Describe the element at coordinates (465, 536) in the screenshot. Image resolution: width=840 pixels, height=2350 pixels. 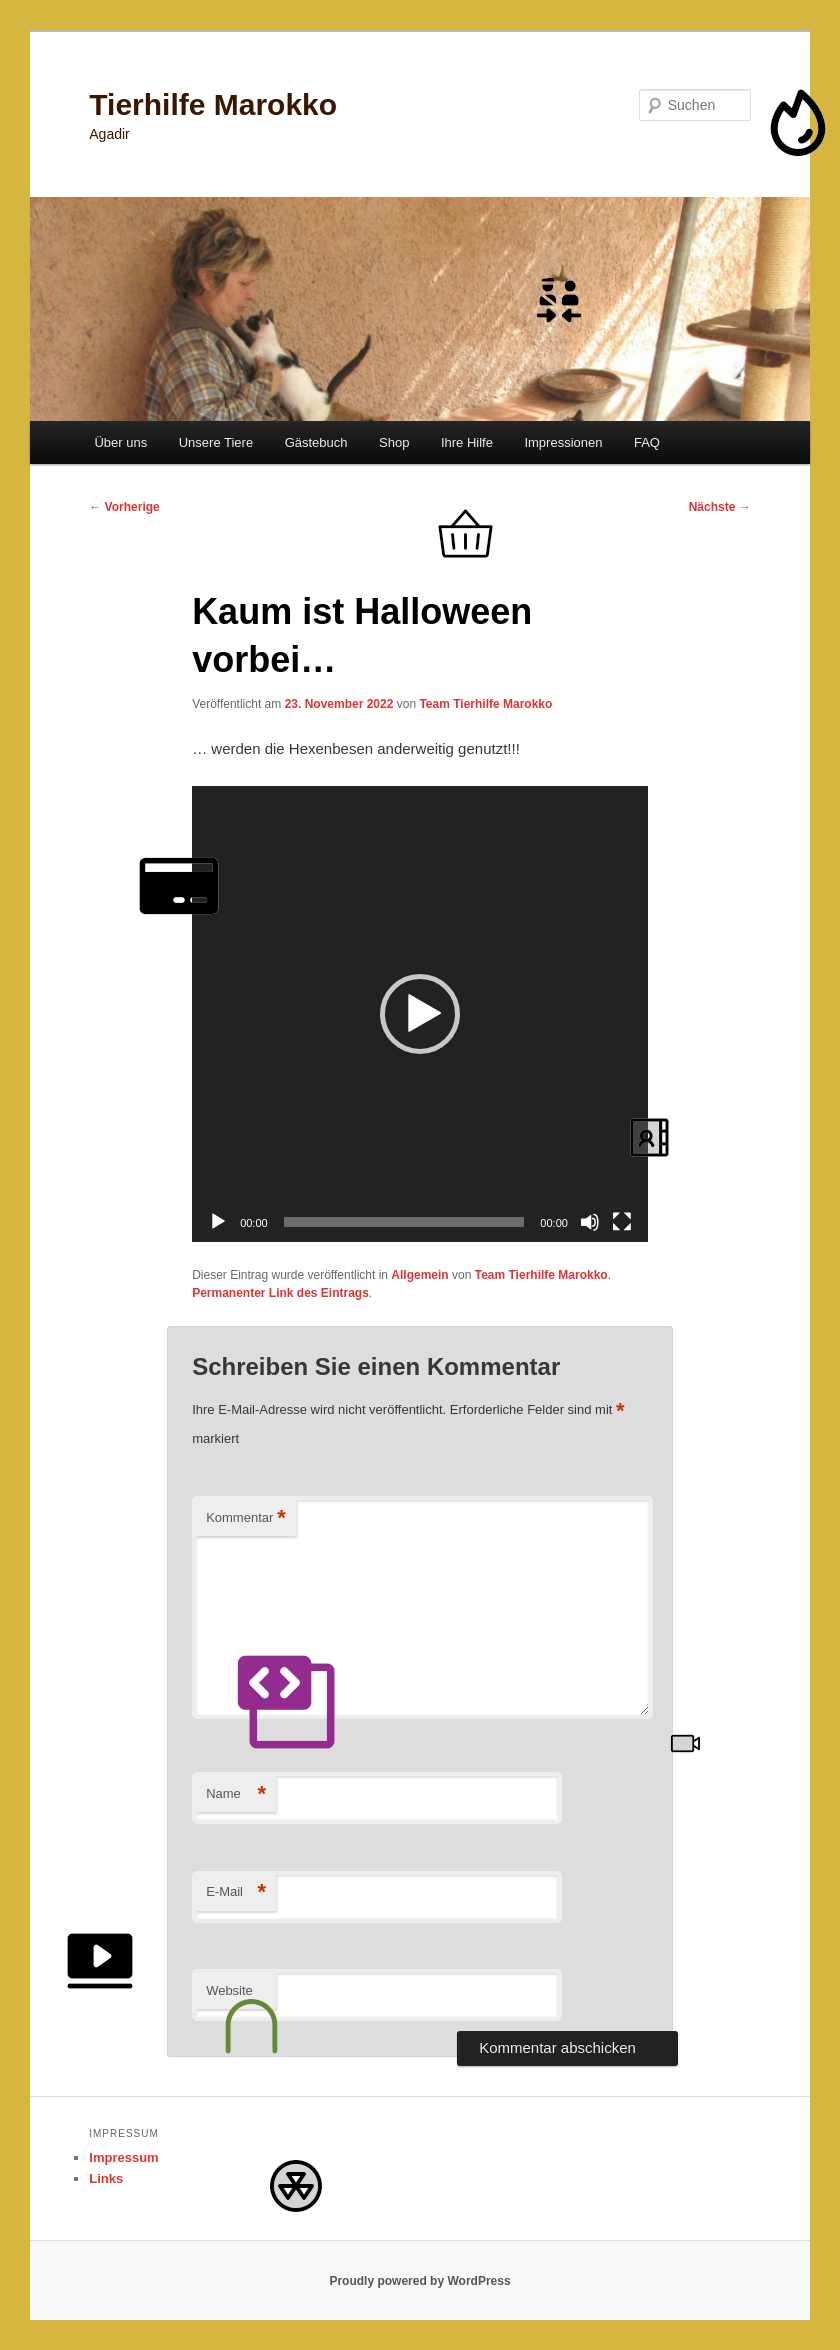
I see `view your shopping basket` at that location.